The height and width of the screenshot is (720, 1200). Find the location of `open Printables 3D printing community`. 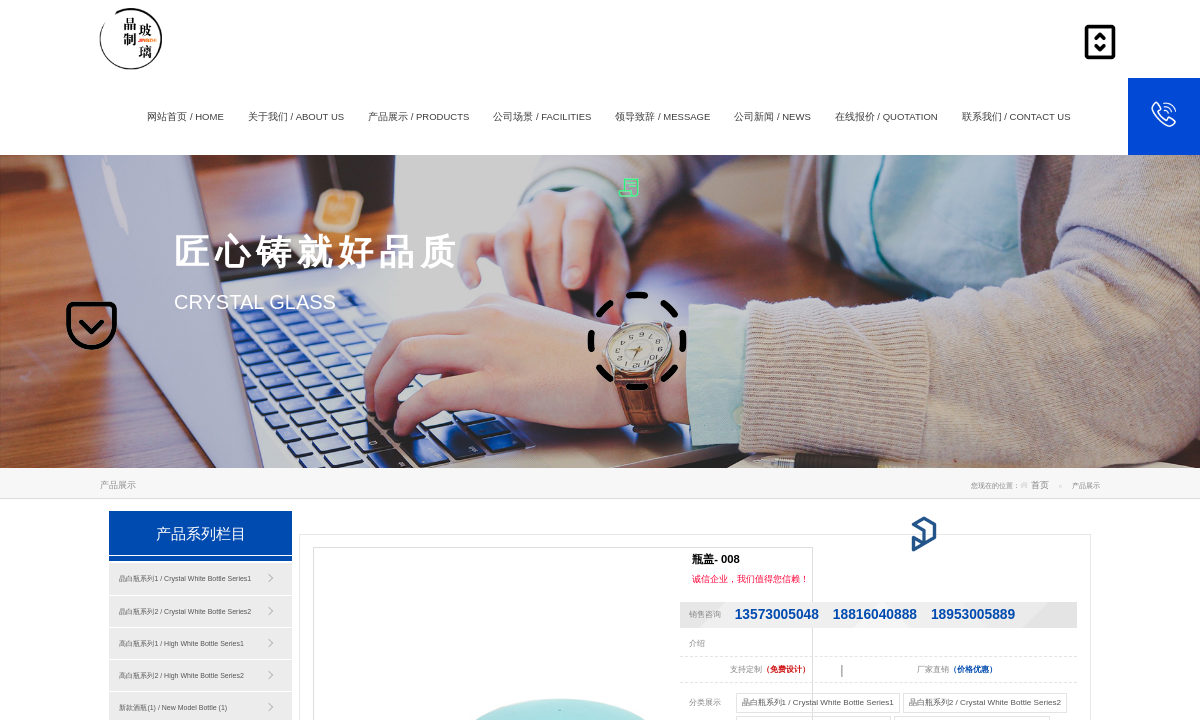

open Printables 3D printing community is located at coordinates (924, 534).